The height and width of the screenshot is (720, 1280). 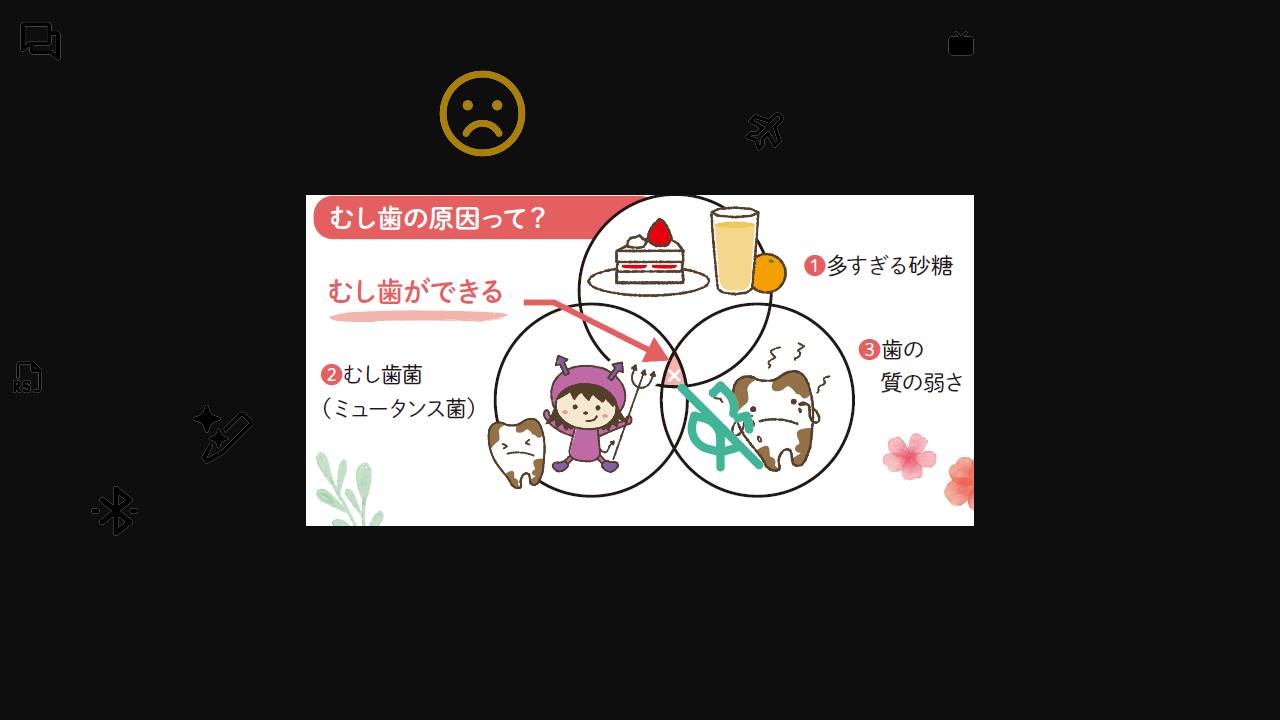 What do you see at coordinates (482, 113) in the screenshot?
I see `indicate negative feedback or dissatisfaction` at bounding box center [482, 113].